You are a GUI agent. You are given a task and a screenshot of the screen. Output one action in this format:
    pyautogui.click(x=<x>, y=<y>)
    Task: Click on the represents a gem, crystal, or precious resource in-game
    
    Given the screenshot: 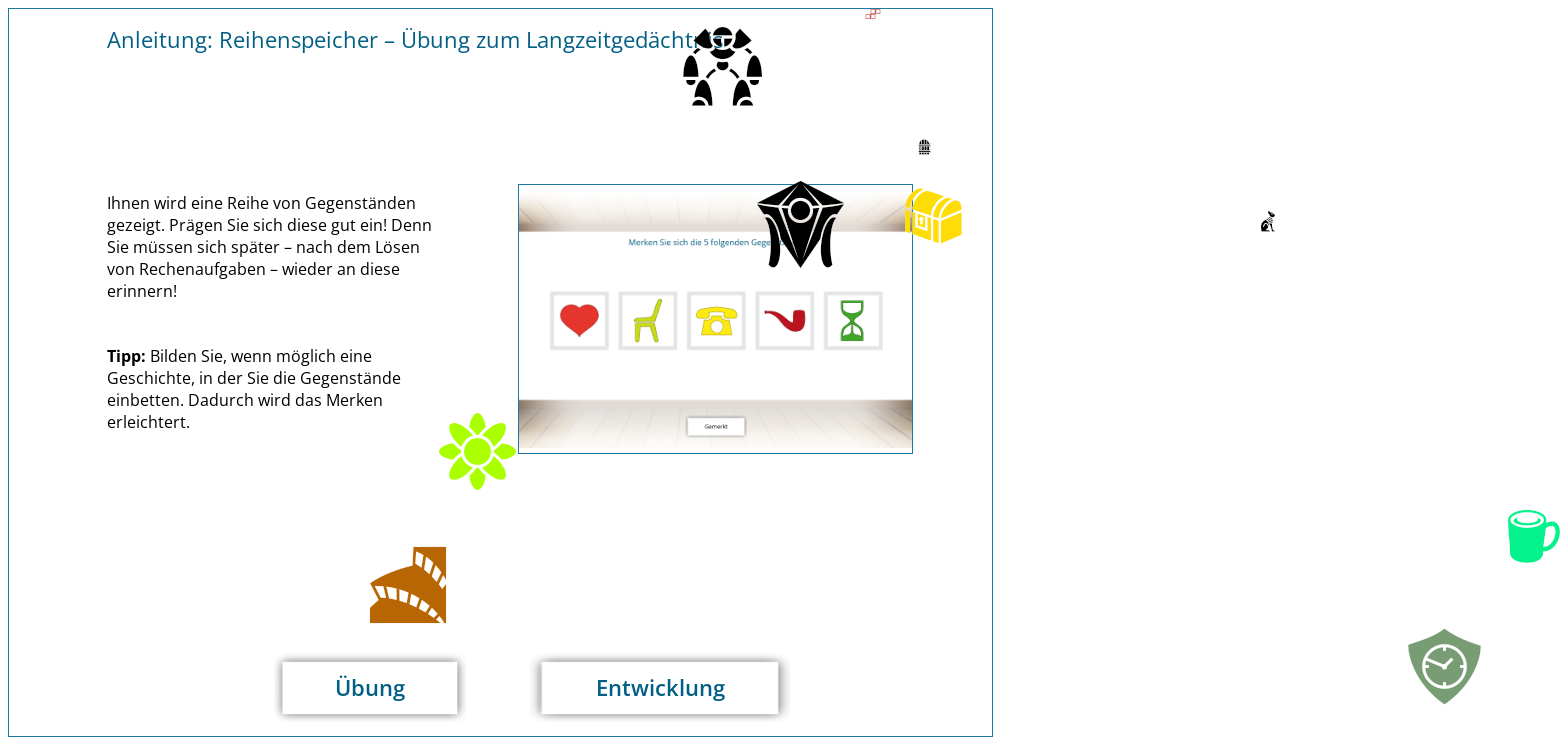 What is the action you would take?
    pyautogui.click(x=800, y=224)
    